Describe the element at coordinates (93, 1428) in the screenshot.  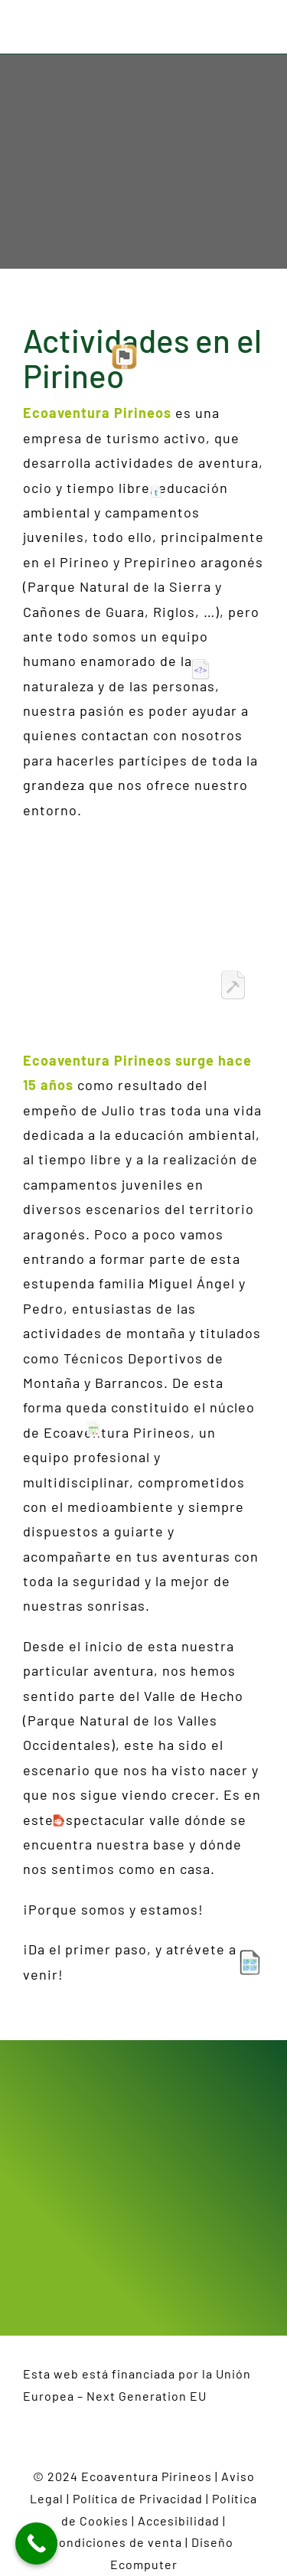
I see `open a spreadsheet file` at that location.